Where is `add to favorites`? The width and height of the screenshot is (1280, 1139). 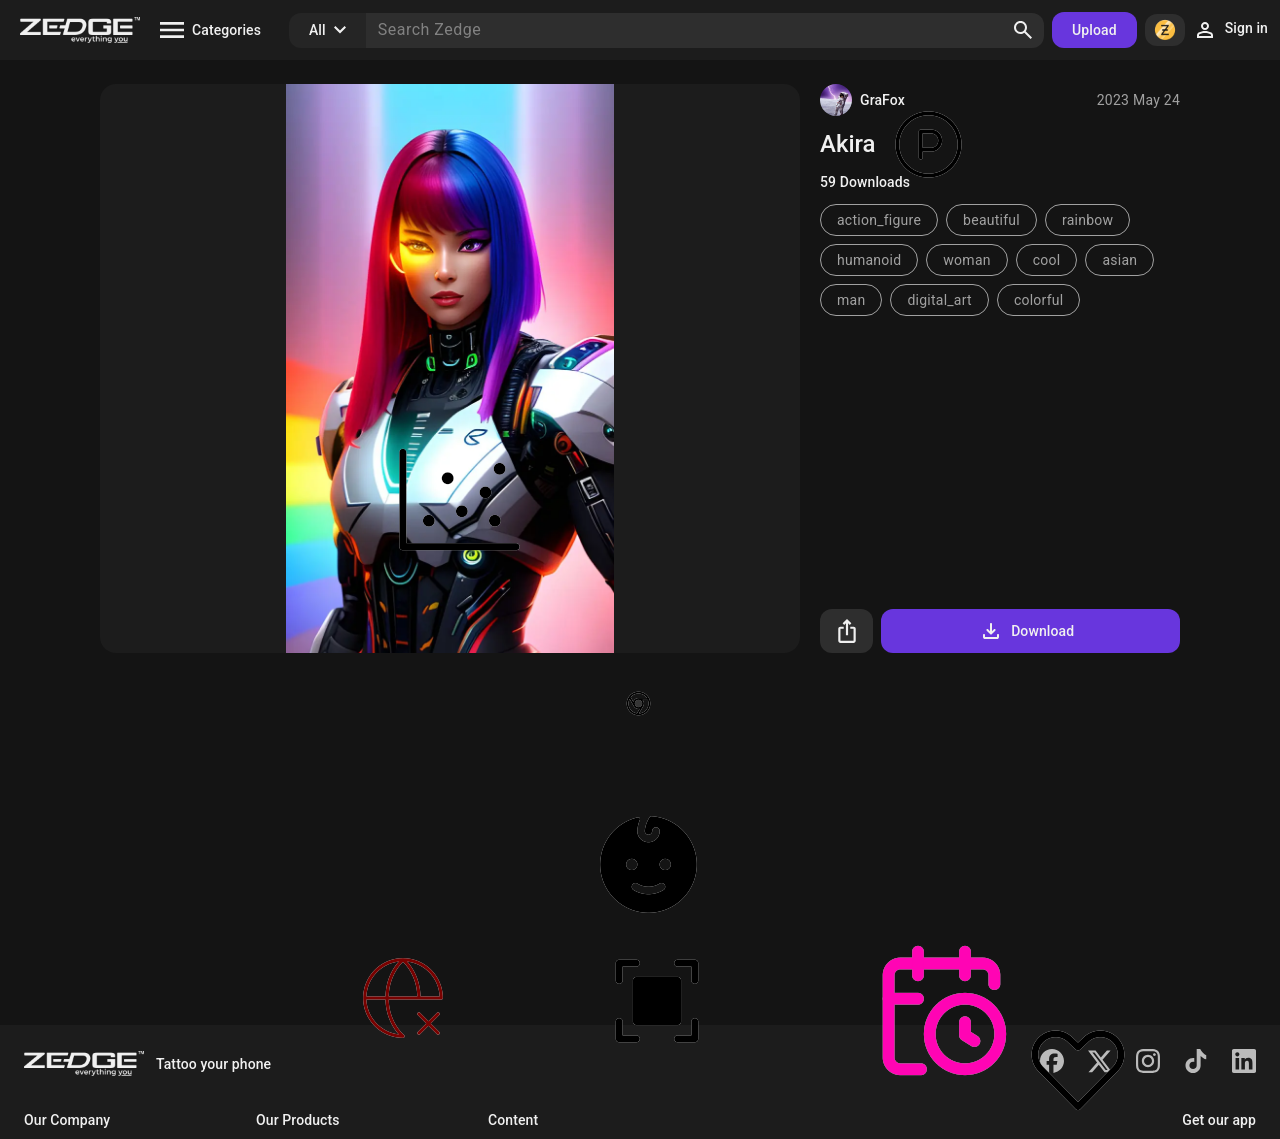 add to favorites is located at coordinates (1078, 1067).